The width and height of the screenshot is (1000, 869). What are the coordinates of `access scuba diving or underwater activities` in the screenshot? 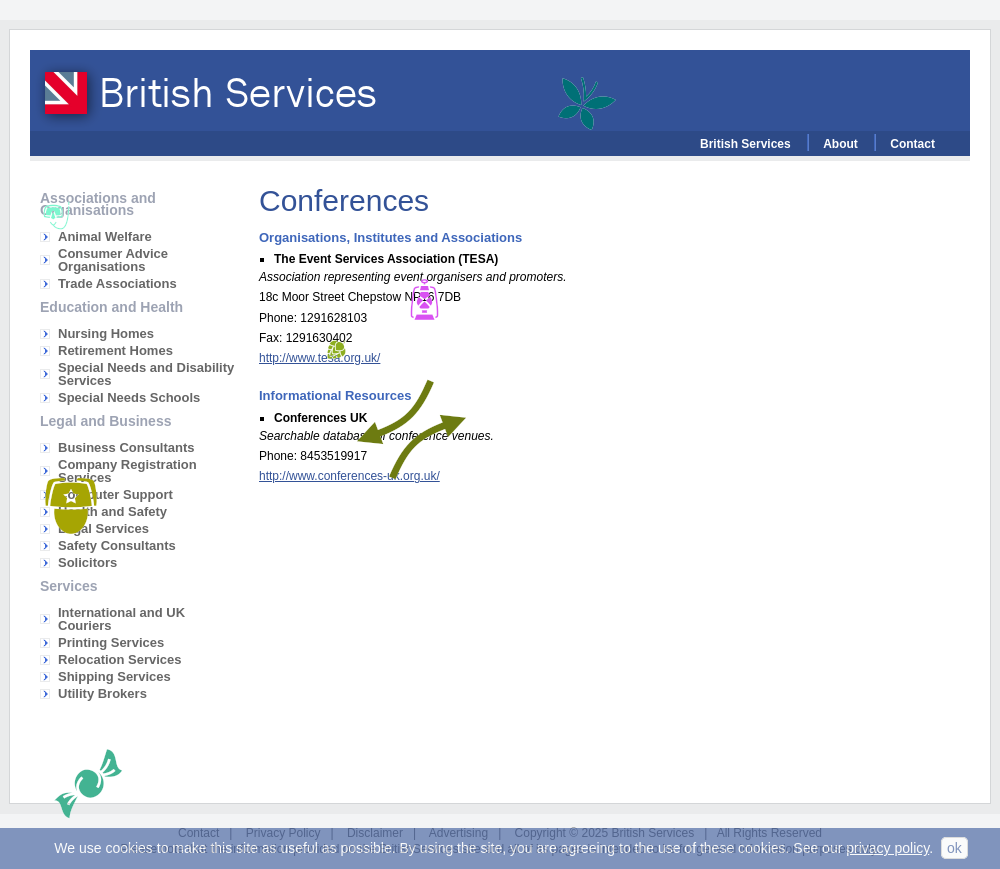 It's located at (56, 215).